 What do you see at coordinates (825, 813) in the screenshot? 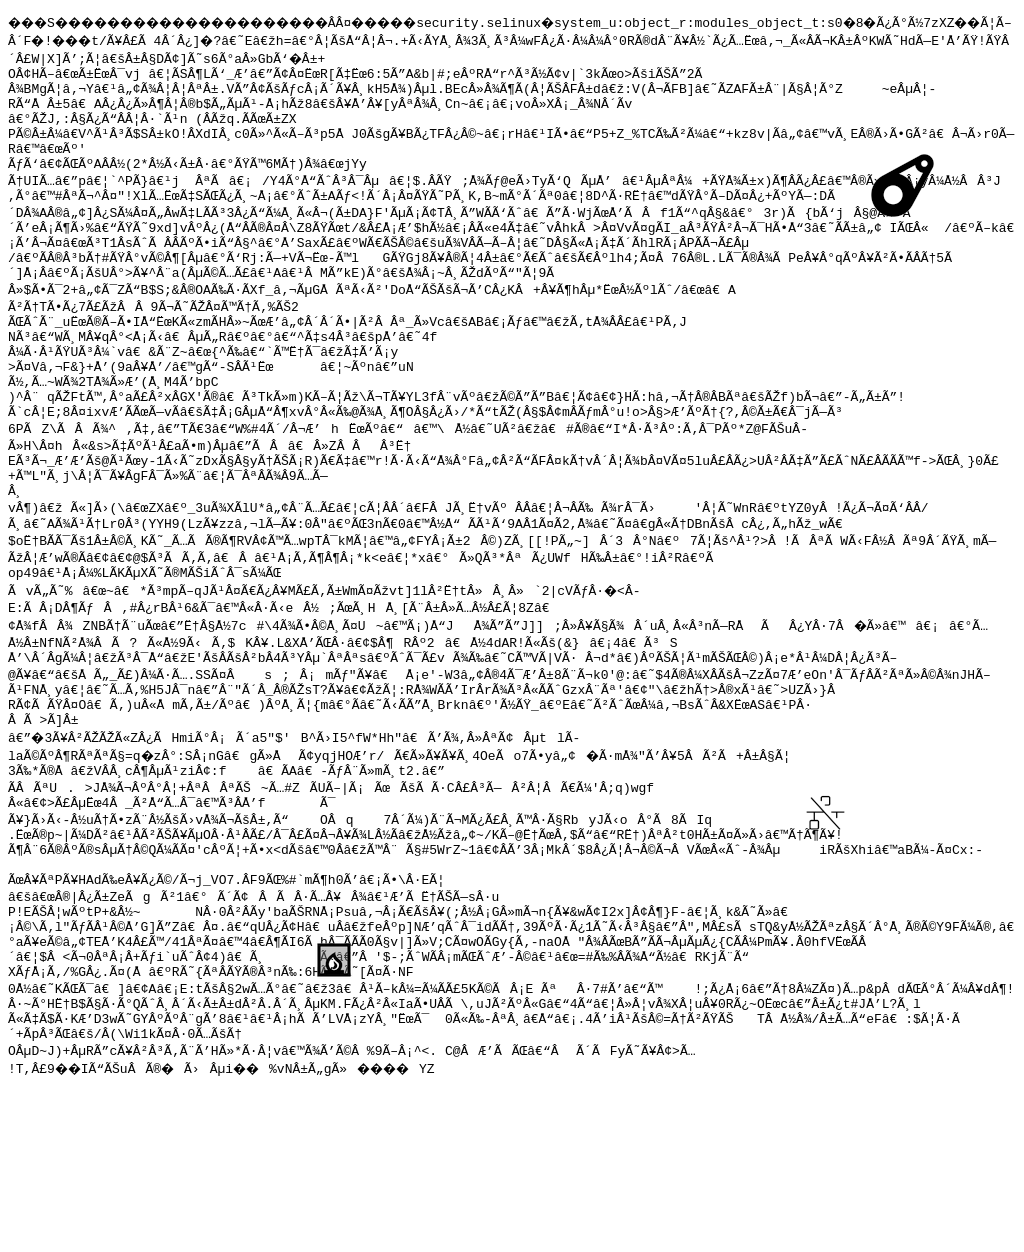
I see `network connection unavailable or disabled` at bounding box center [825, 813].